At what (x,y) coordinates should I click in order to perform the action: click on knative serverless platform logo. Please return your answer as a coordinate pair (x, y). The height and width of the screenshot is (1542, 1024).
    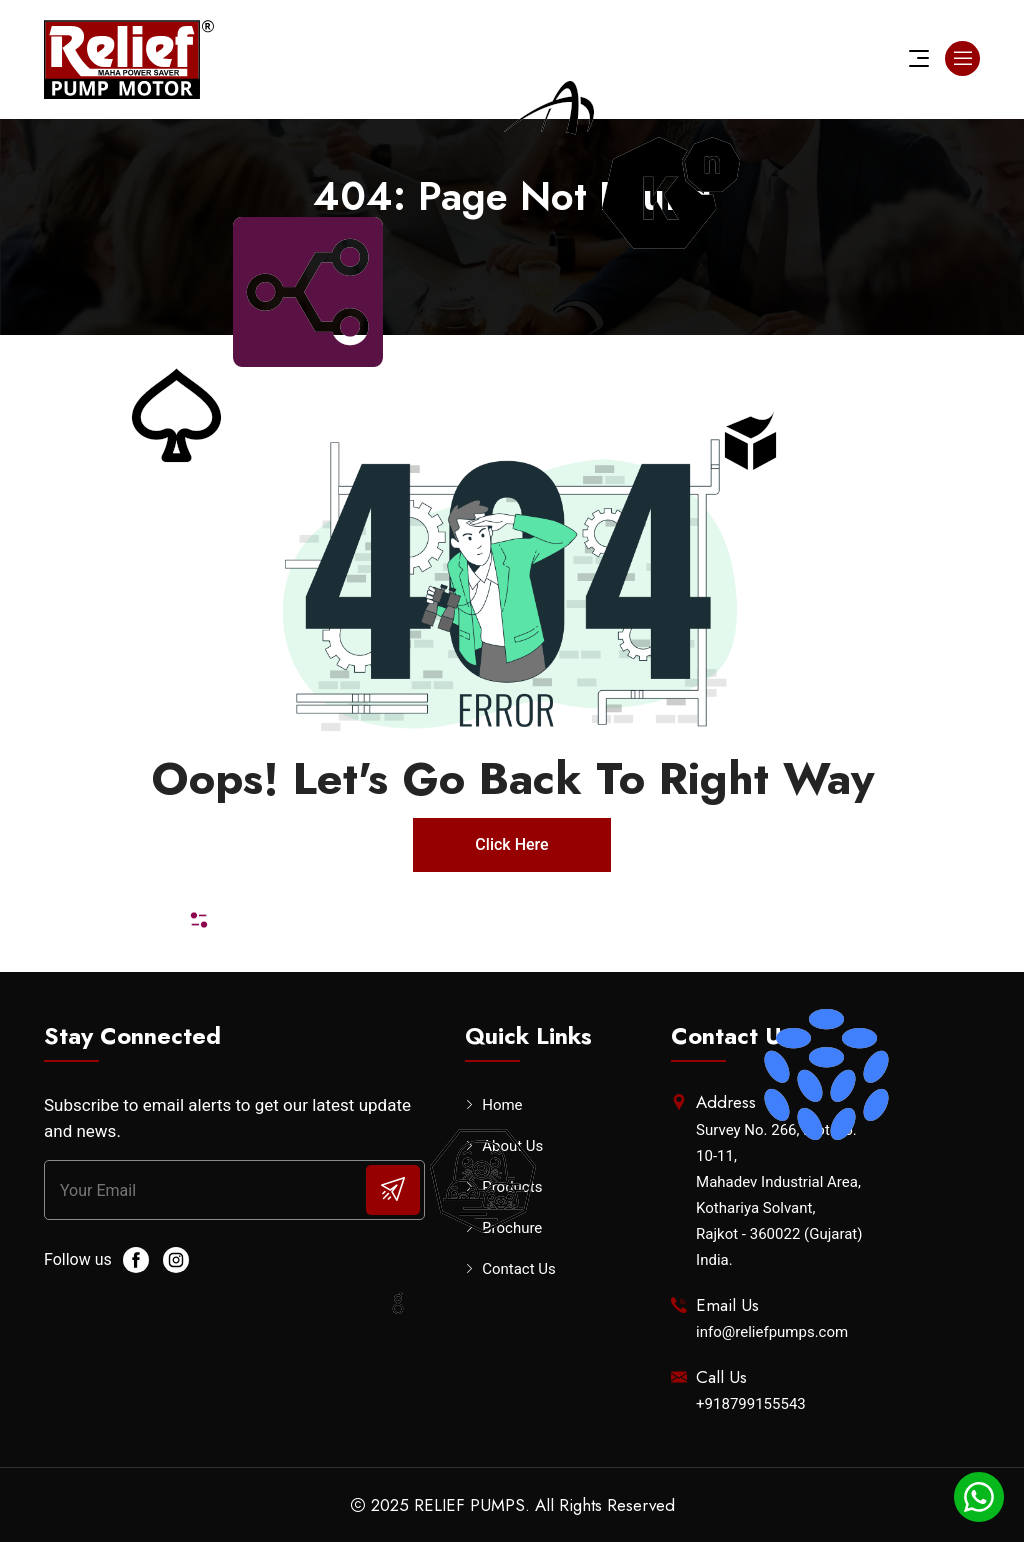
    Looking at the image, I should click on (671, 193).